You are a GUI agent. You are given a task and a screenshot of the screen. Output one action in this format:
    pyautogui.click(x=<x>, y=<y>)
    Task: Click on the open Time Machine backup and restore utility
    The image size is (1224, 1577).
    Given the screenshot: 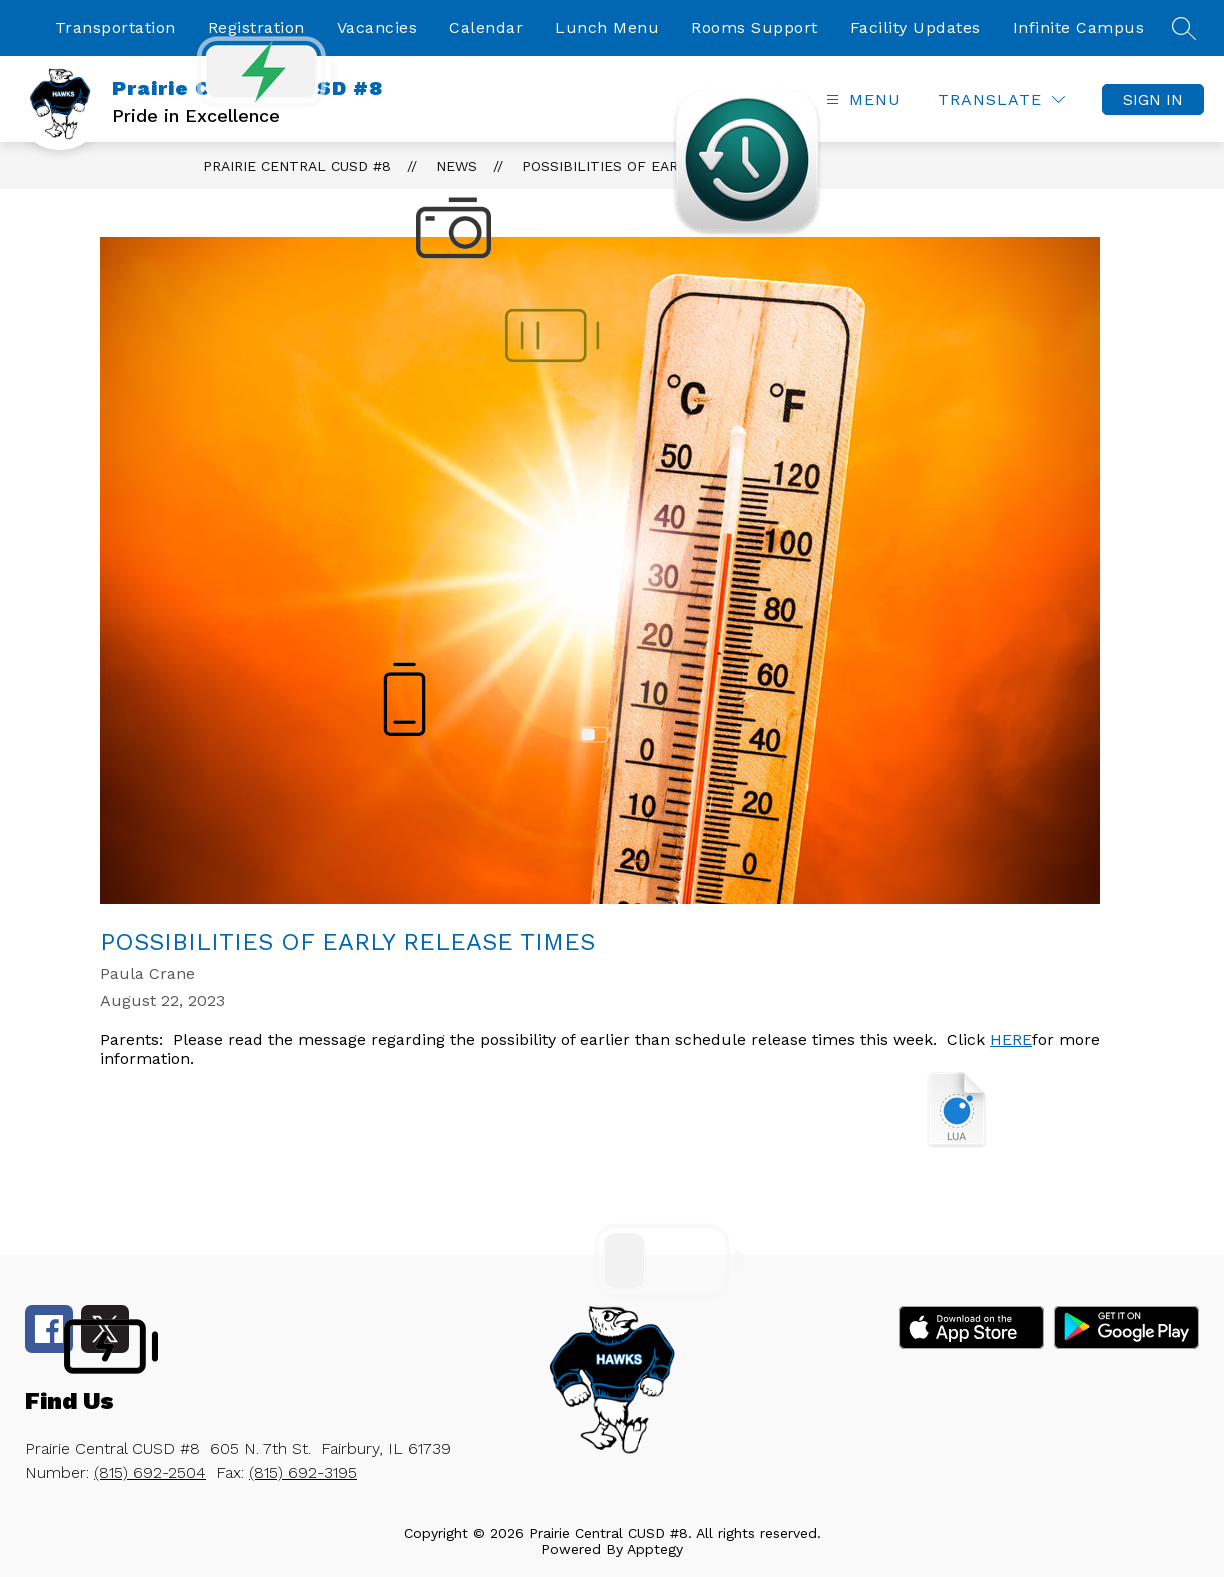 What is the action you would take?
    pyautogui.click(x=747, y=160)
    